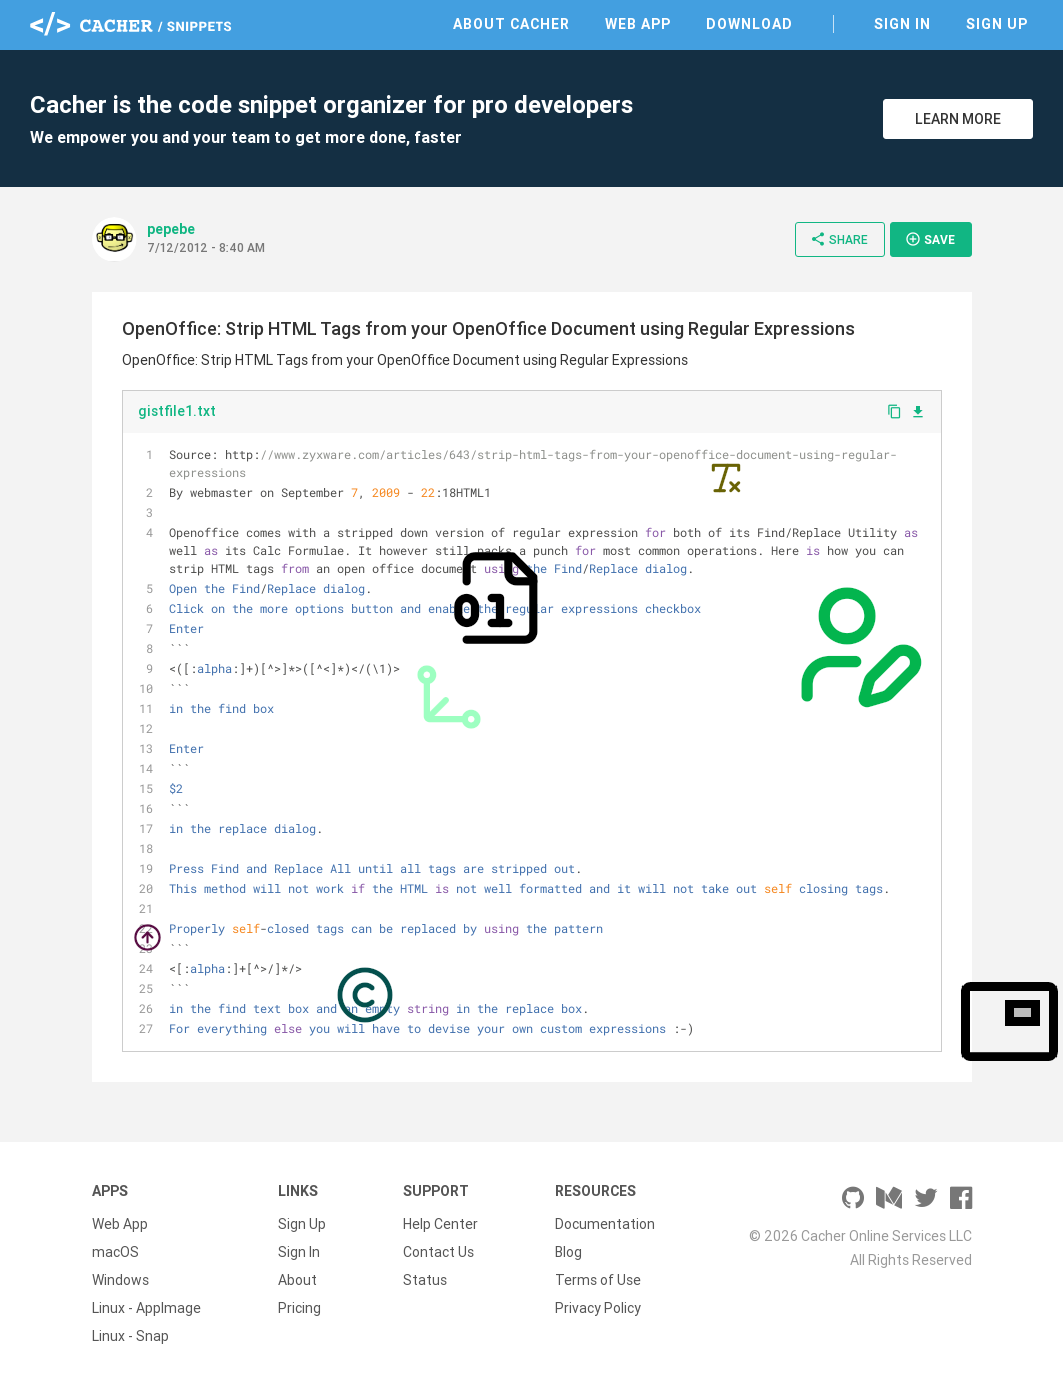 Image resolution: width=1063 pixels, height=1390 pixels. Describe the element at coordinates (147, 937) in the screenshot. I see `scroll to top of page` at that location.